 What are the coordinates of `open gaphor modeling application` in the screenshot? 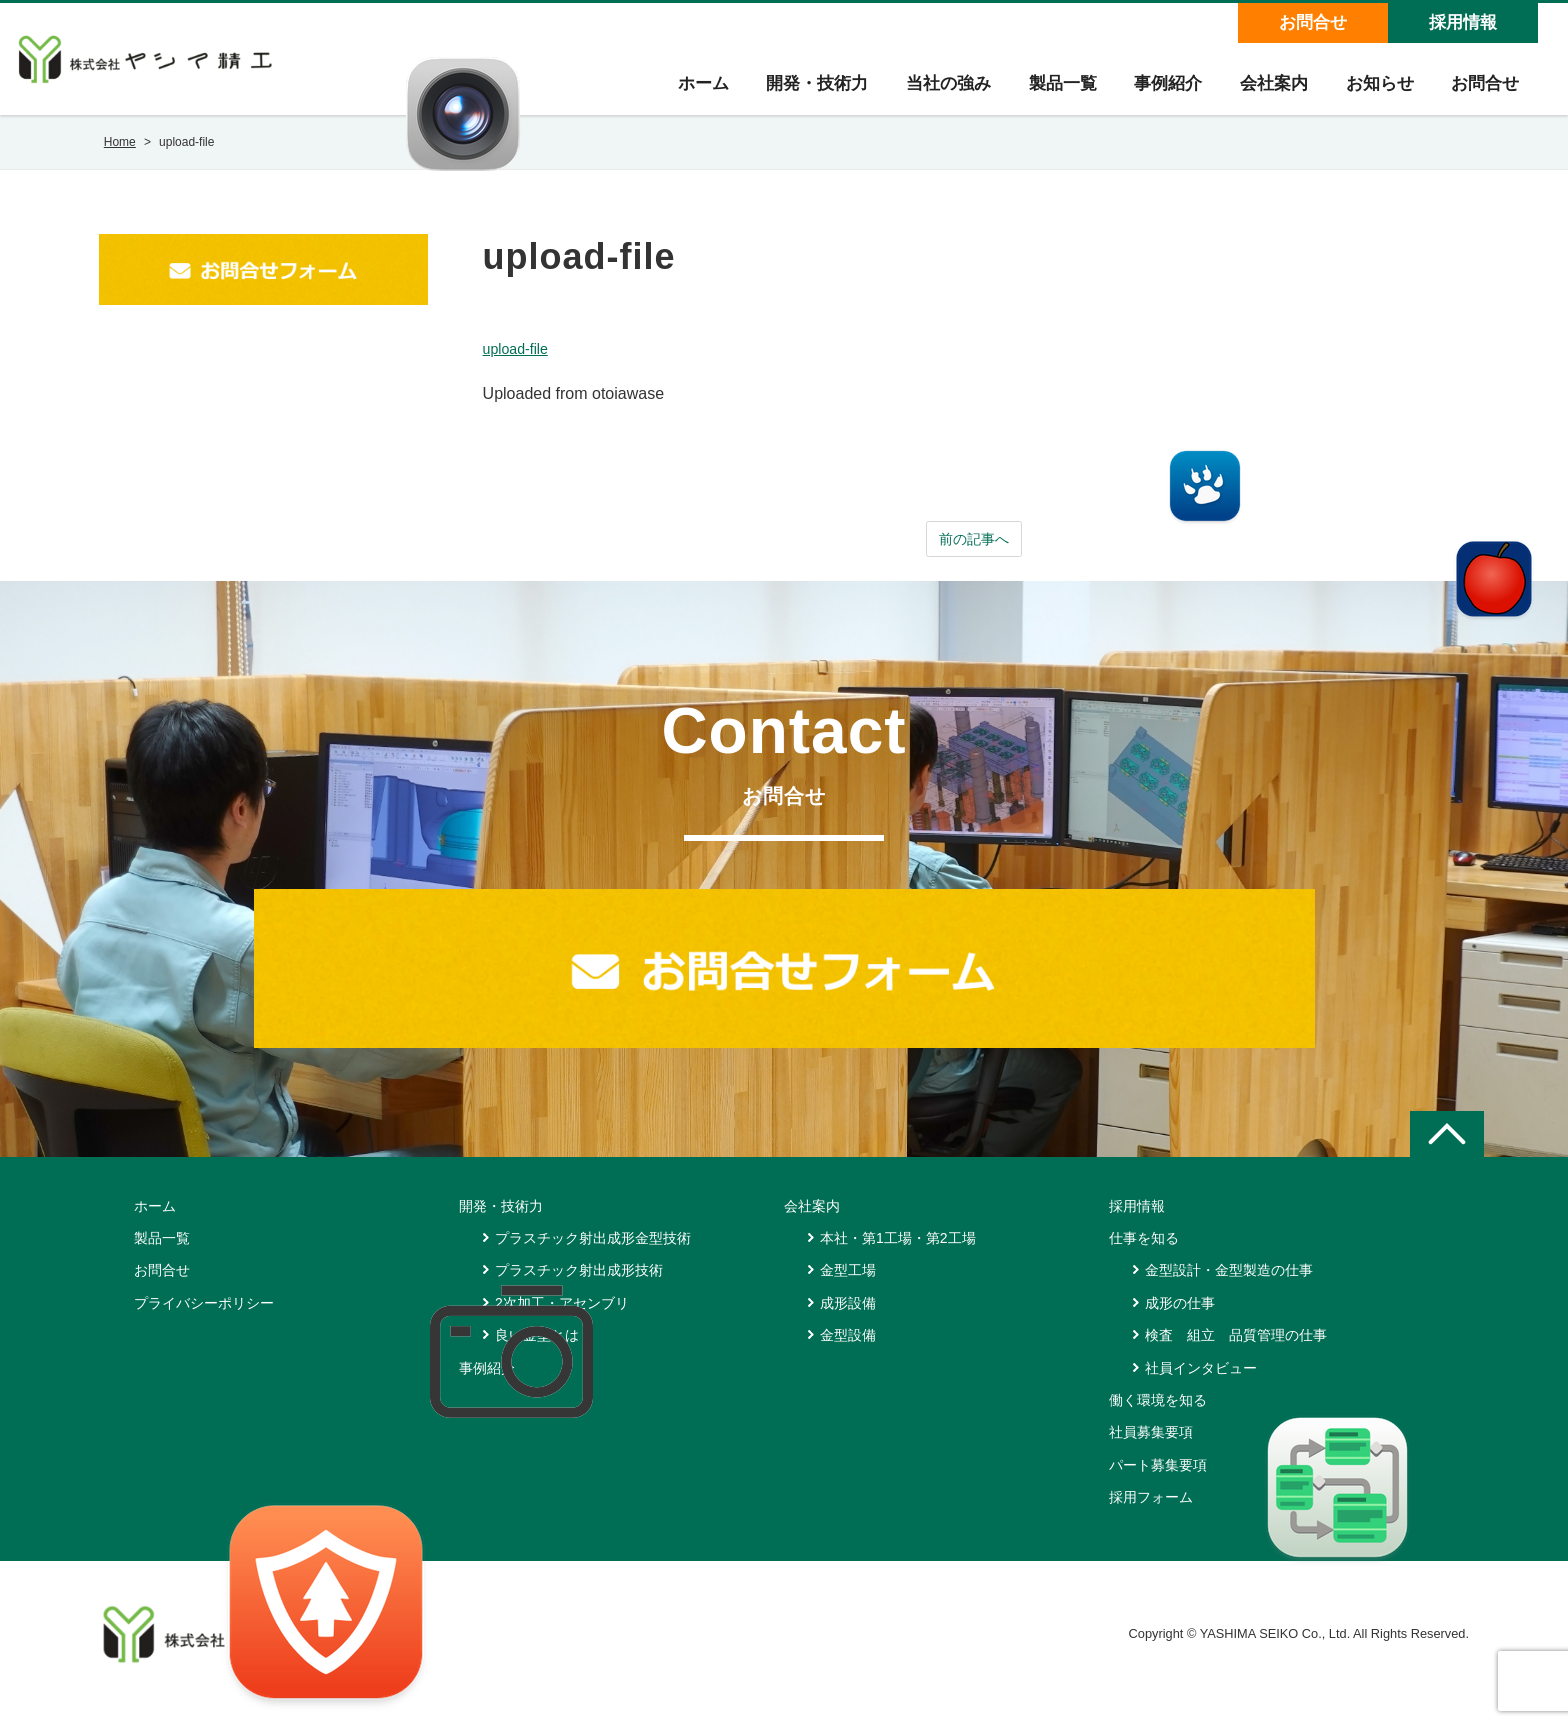 It's located at (1337, 1487).